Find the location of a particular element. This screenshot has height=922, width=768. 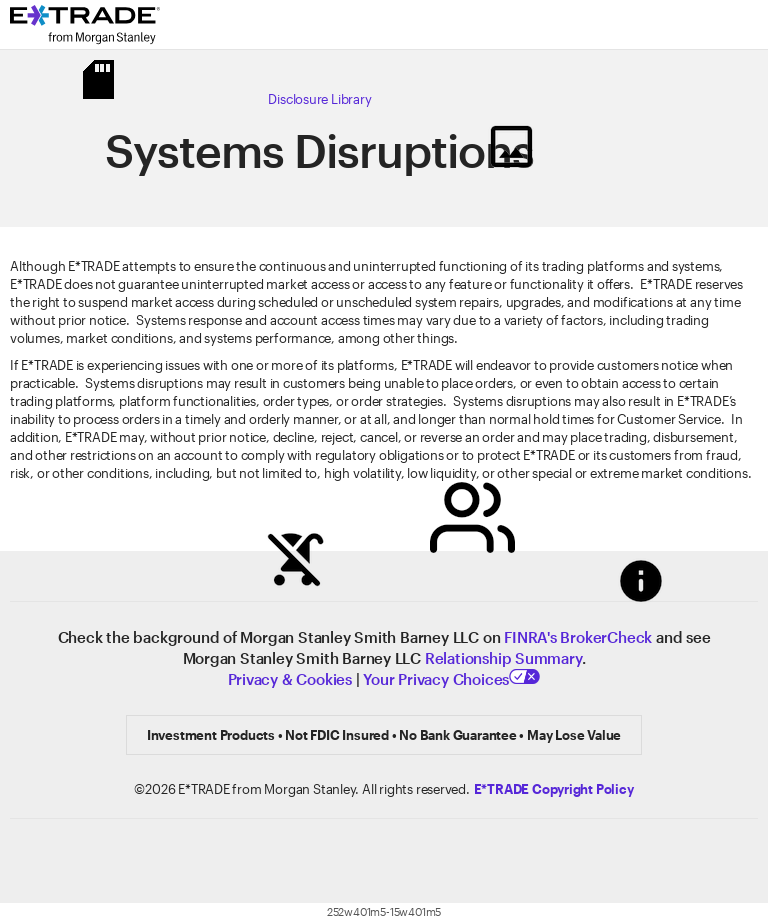

view more information is located at coordinates (641, 581).